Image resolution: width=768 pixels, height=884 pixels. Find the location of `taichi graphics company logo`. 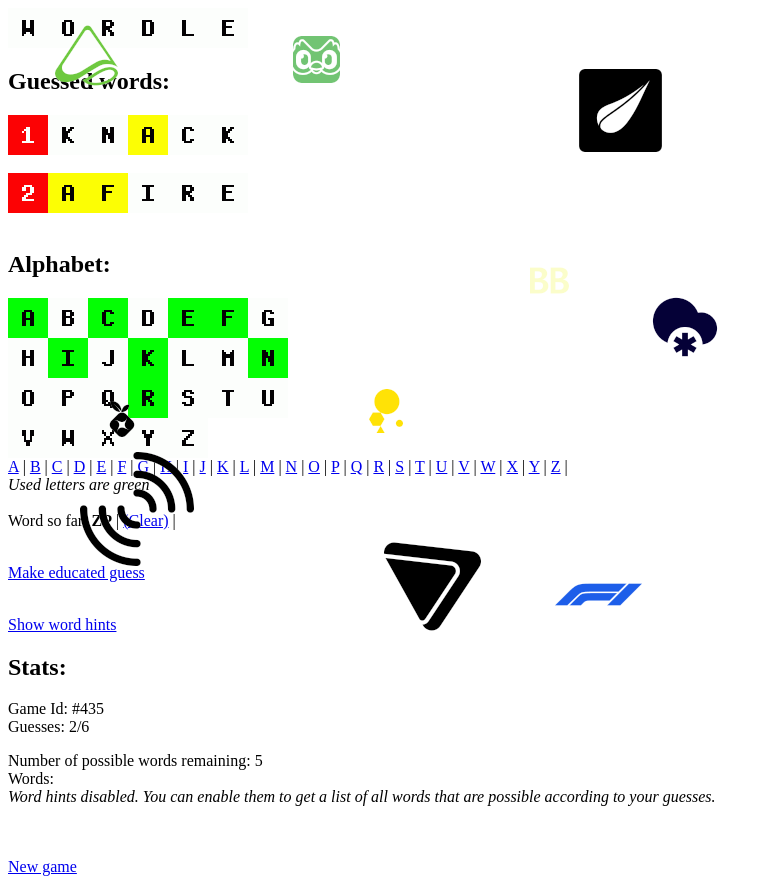

taichi graphics company logo is located at coordinates (386, 411).